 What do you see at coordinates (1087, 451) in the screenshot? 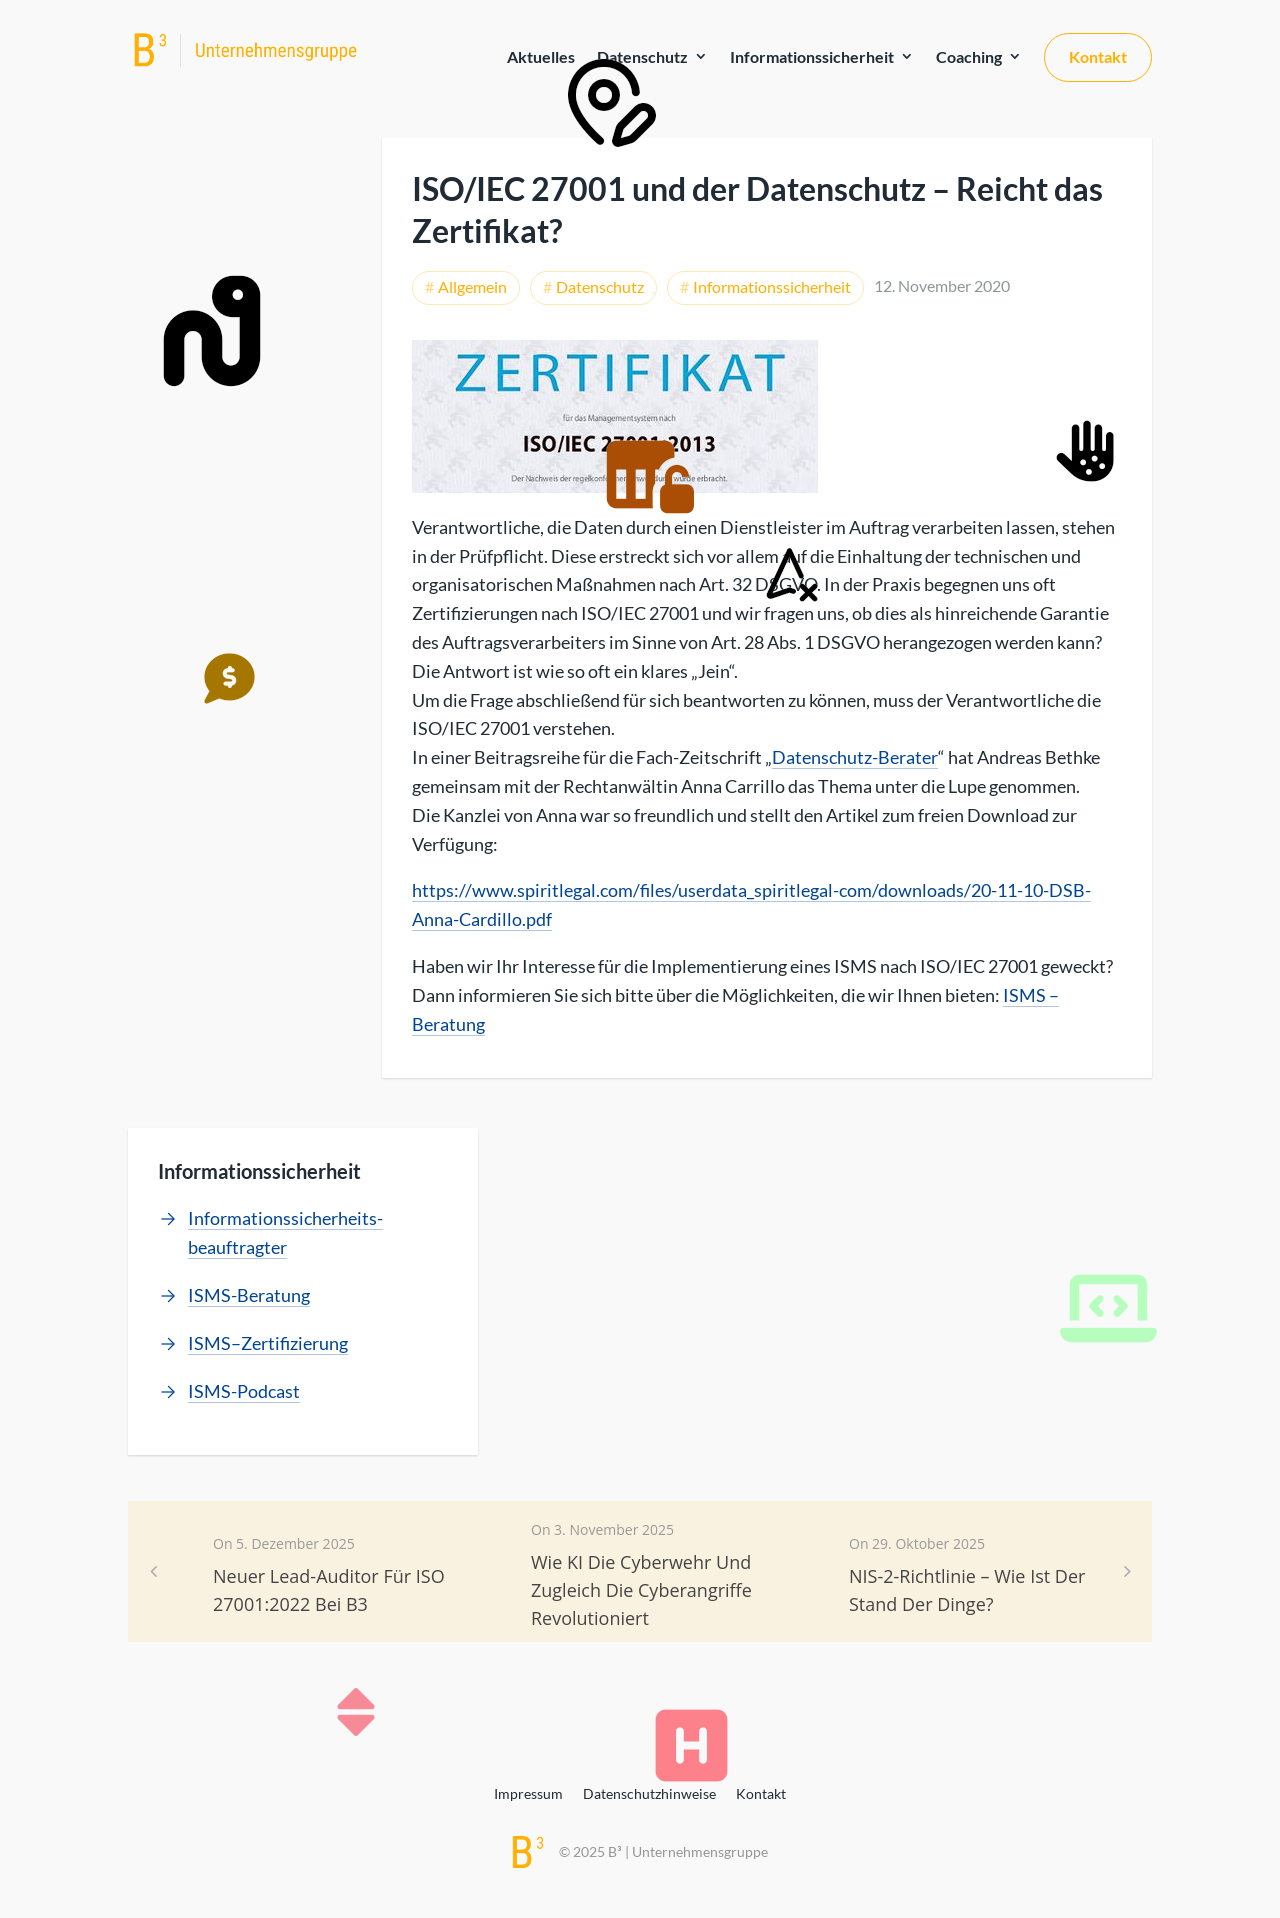
I see `indicates a skin condition or allergy warning` at bounding box center [1087, 451].